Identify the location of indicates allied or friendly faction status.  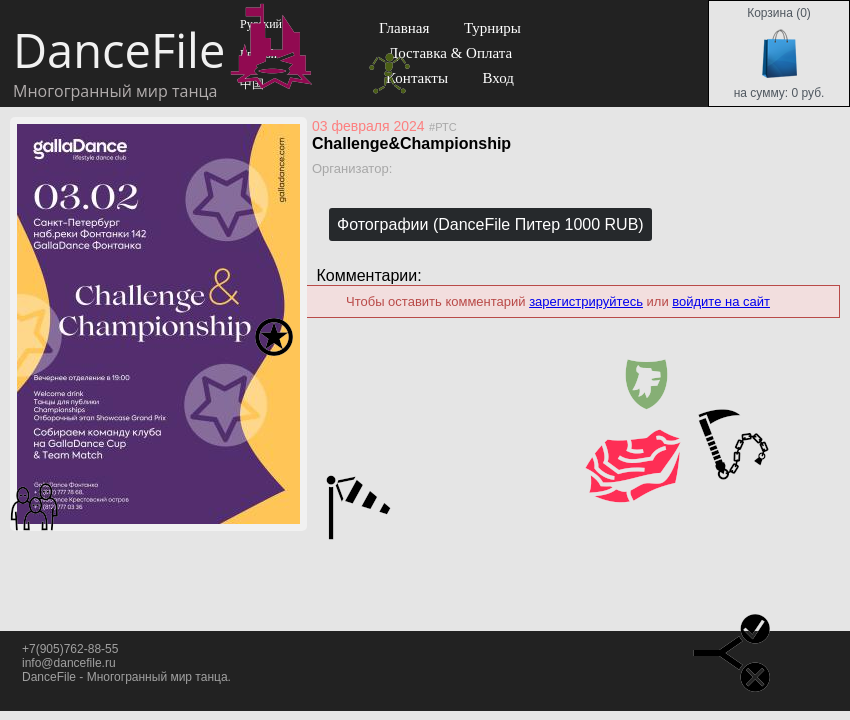
(274, 337).